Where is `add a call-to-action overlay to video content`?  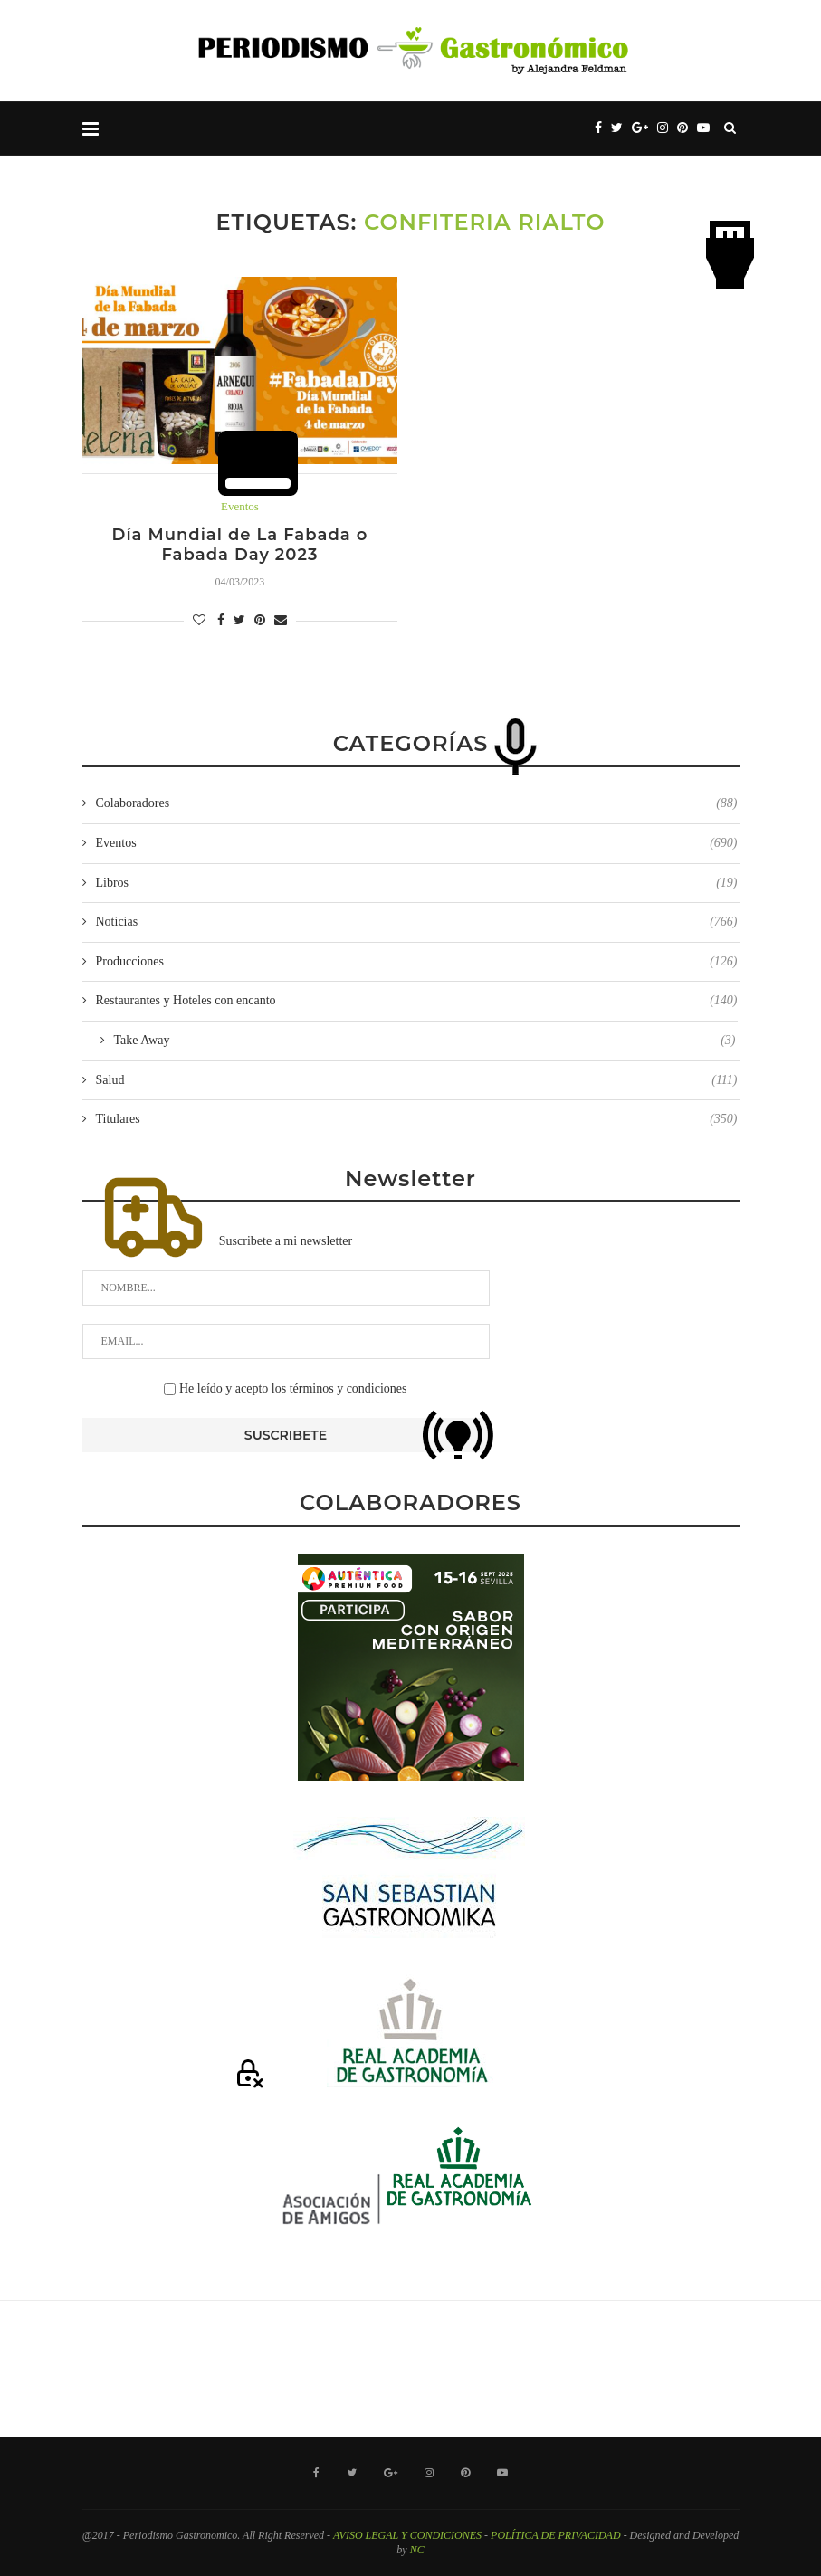 add a call-to-action overlay to video content is located at coordinates (258, 463).